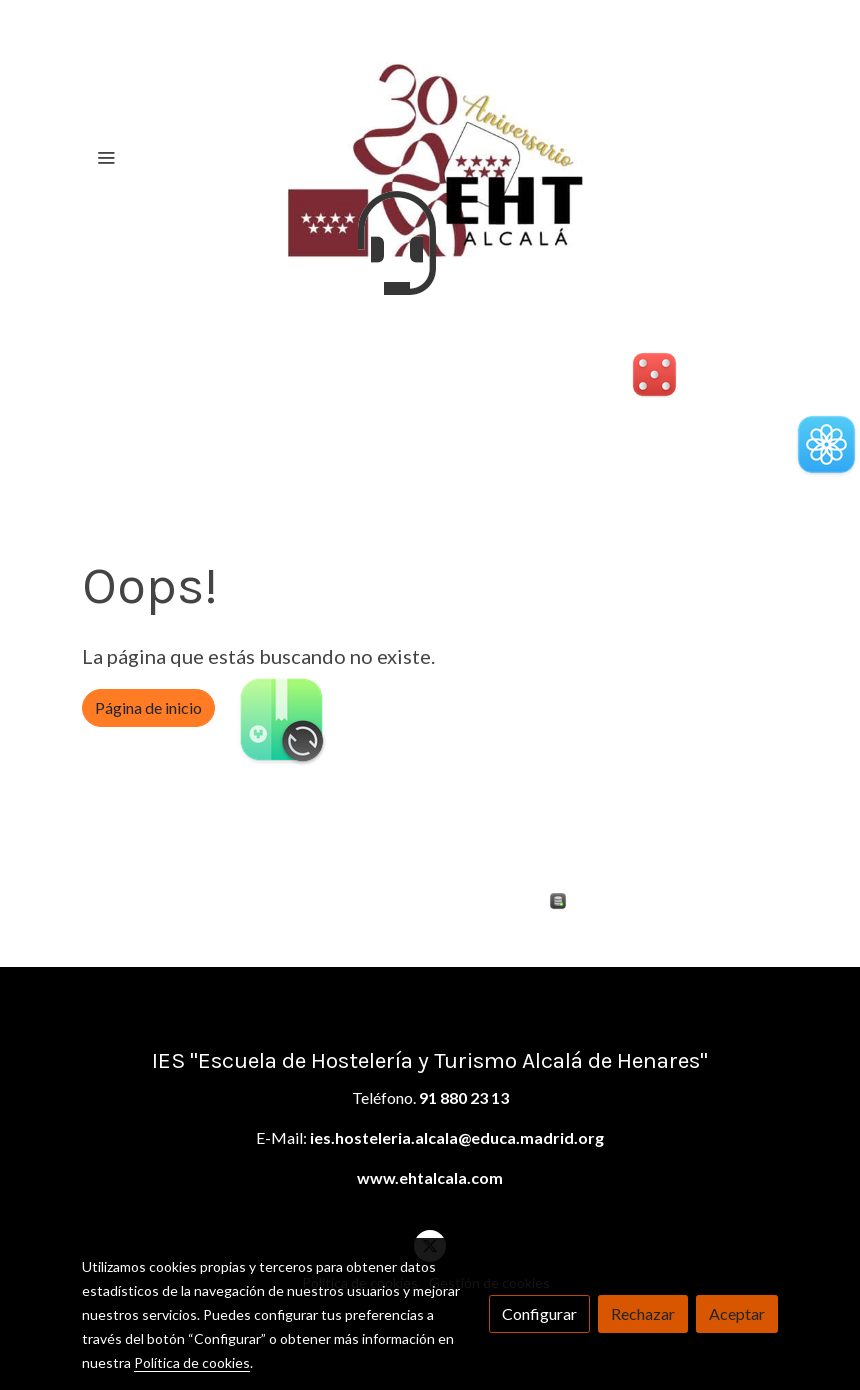  What do you see at coordinates (654, 374) in the screenshot?
I see `open tali dice game app` at bounding box center [654, 374].